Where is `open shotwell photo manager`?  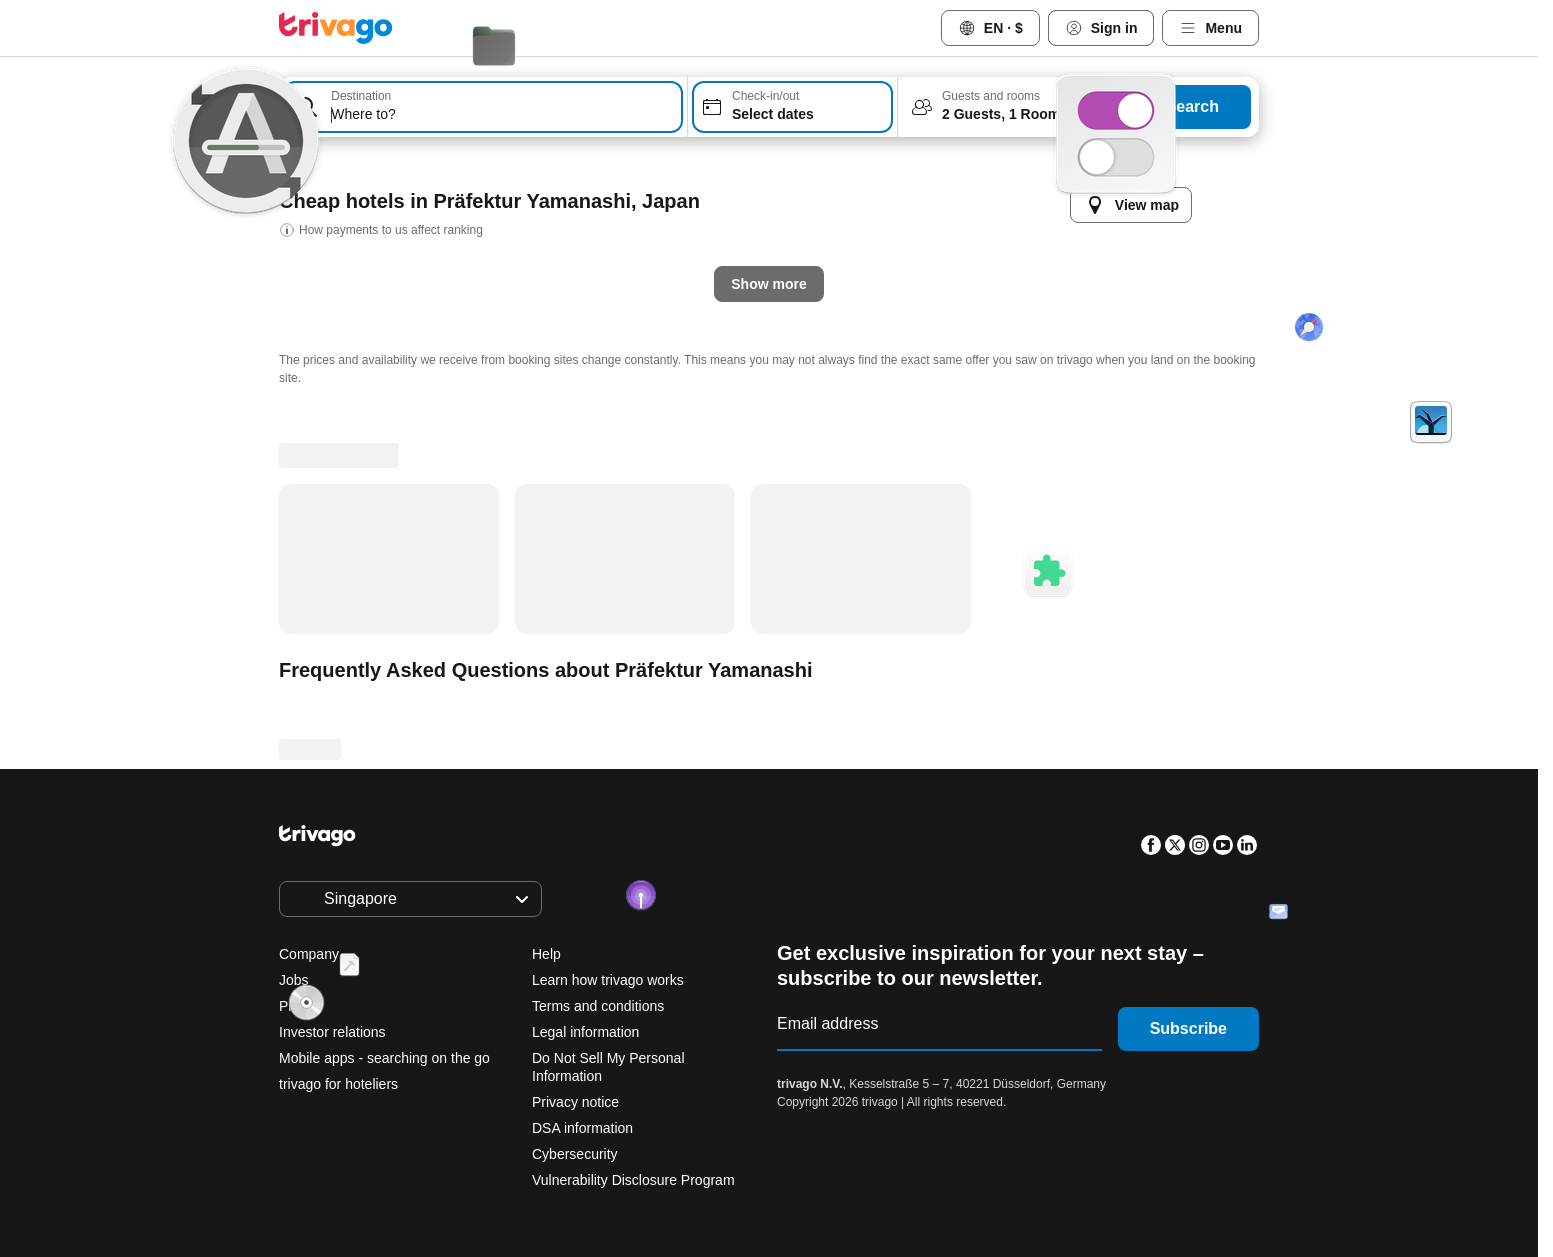 open shotwell photo manager is located at coordinates (1431, 422).